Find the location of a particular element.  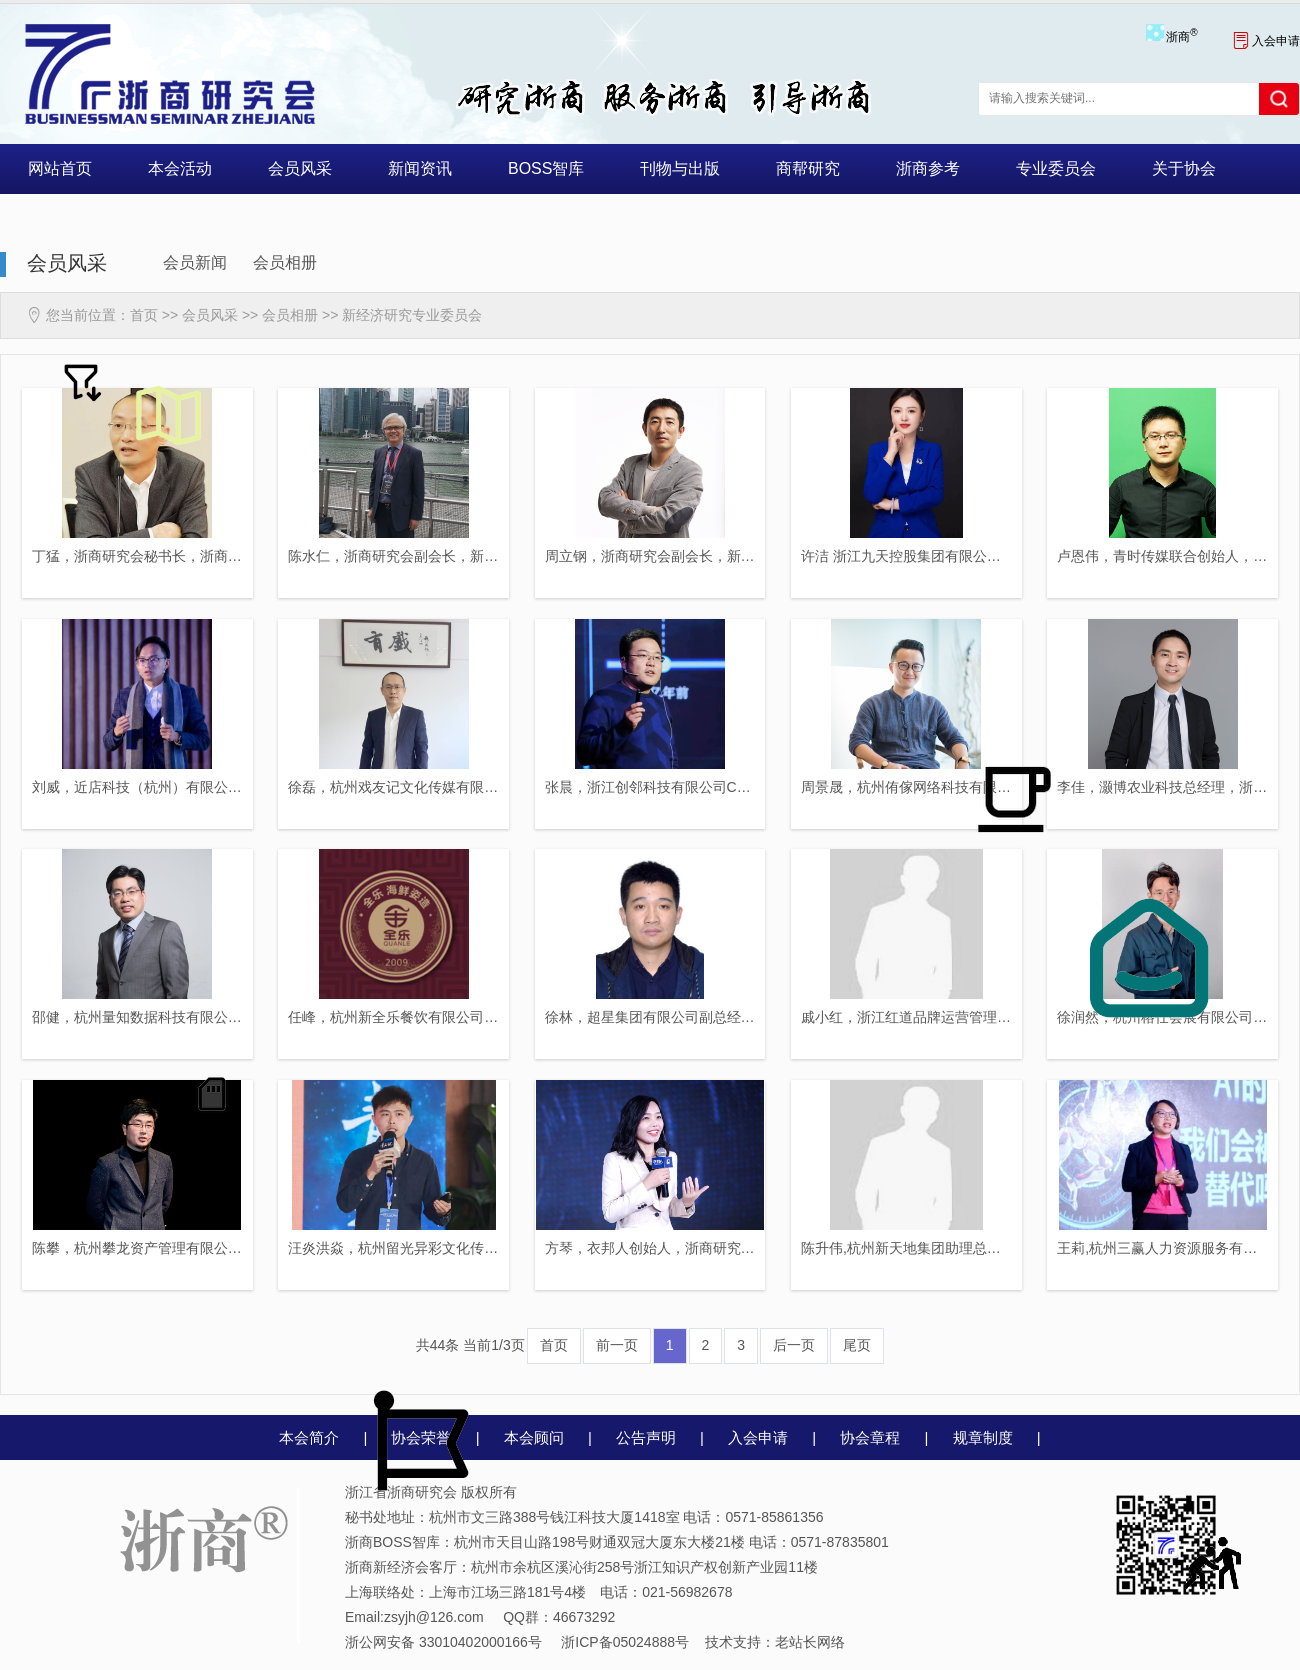

access kabaddi sports content or scores is located at coordinates (1212, 1565).